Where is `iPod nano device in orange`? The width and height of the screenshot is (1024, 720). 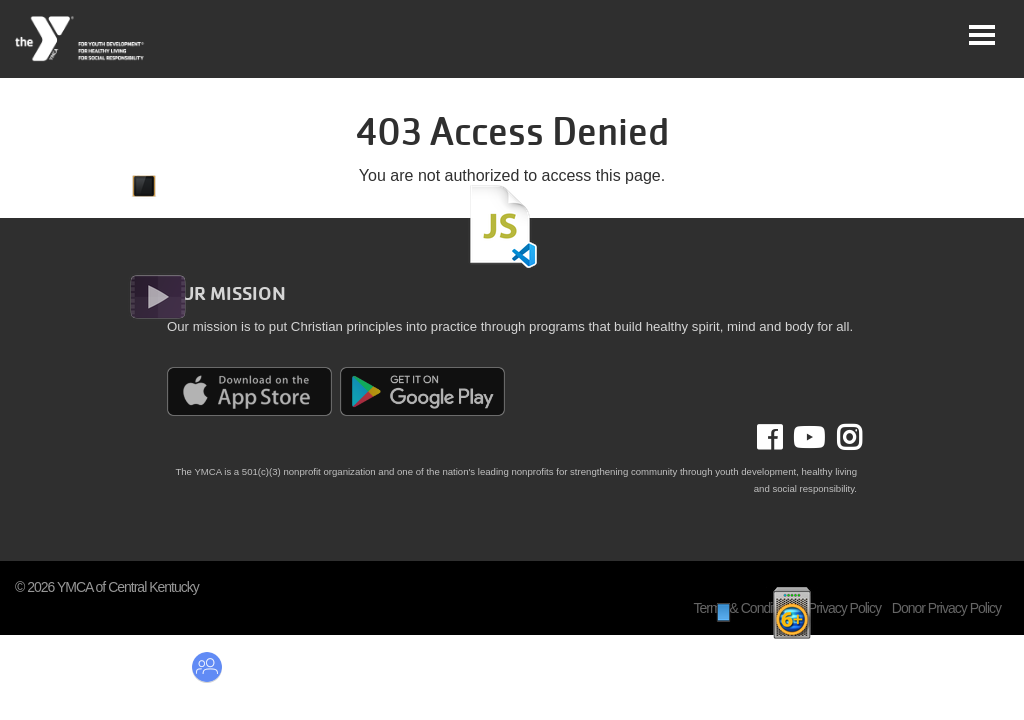
iPod nano device in orange is located at coordinates (144, 186).